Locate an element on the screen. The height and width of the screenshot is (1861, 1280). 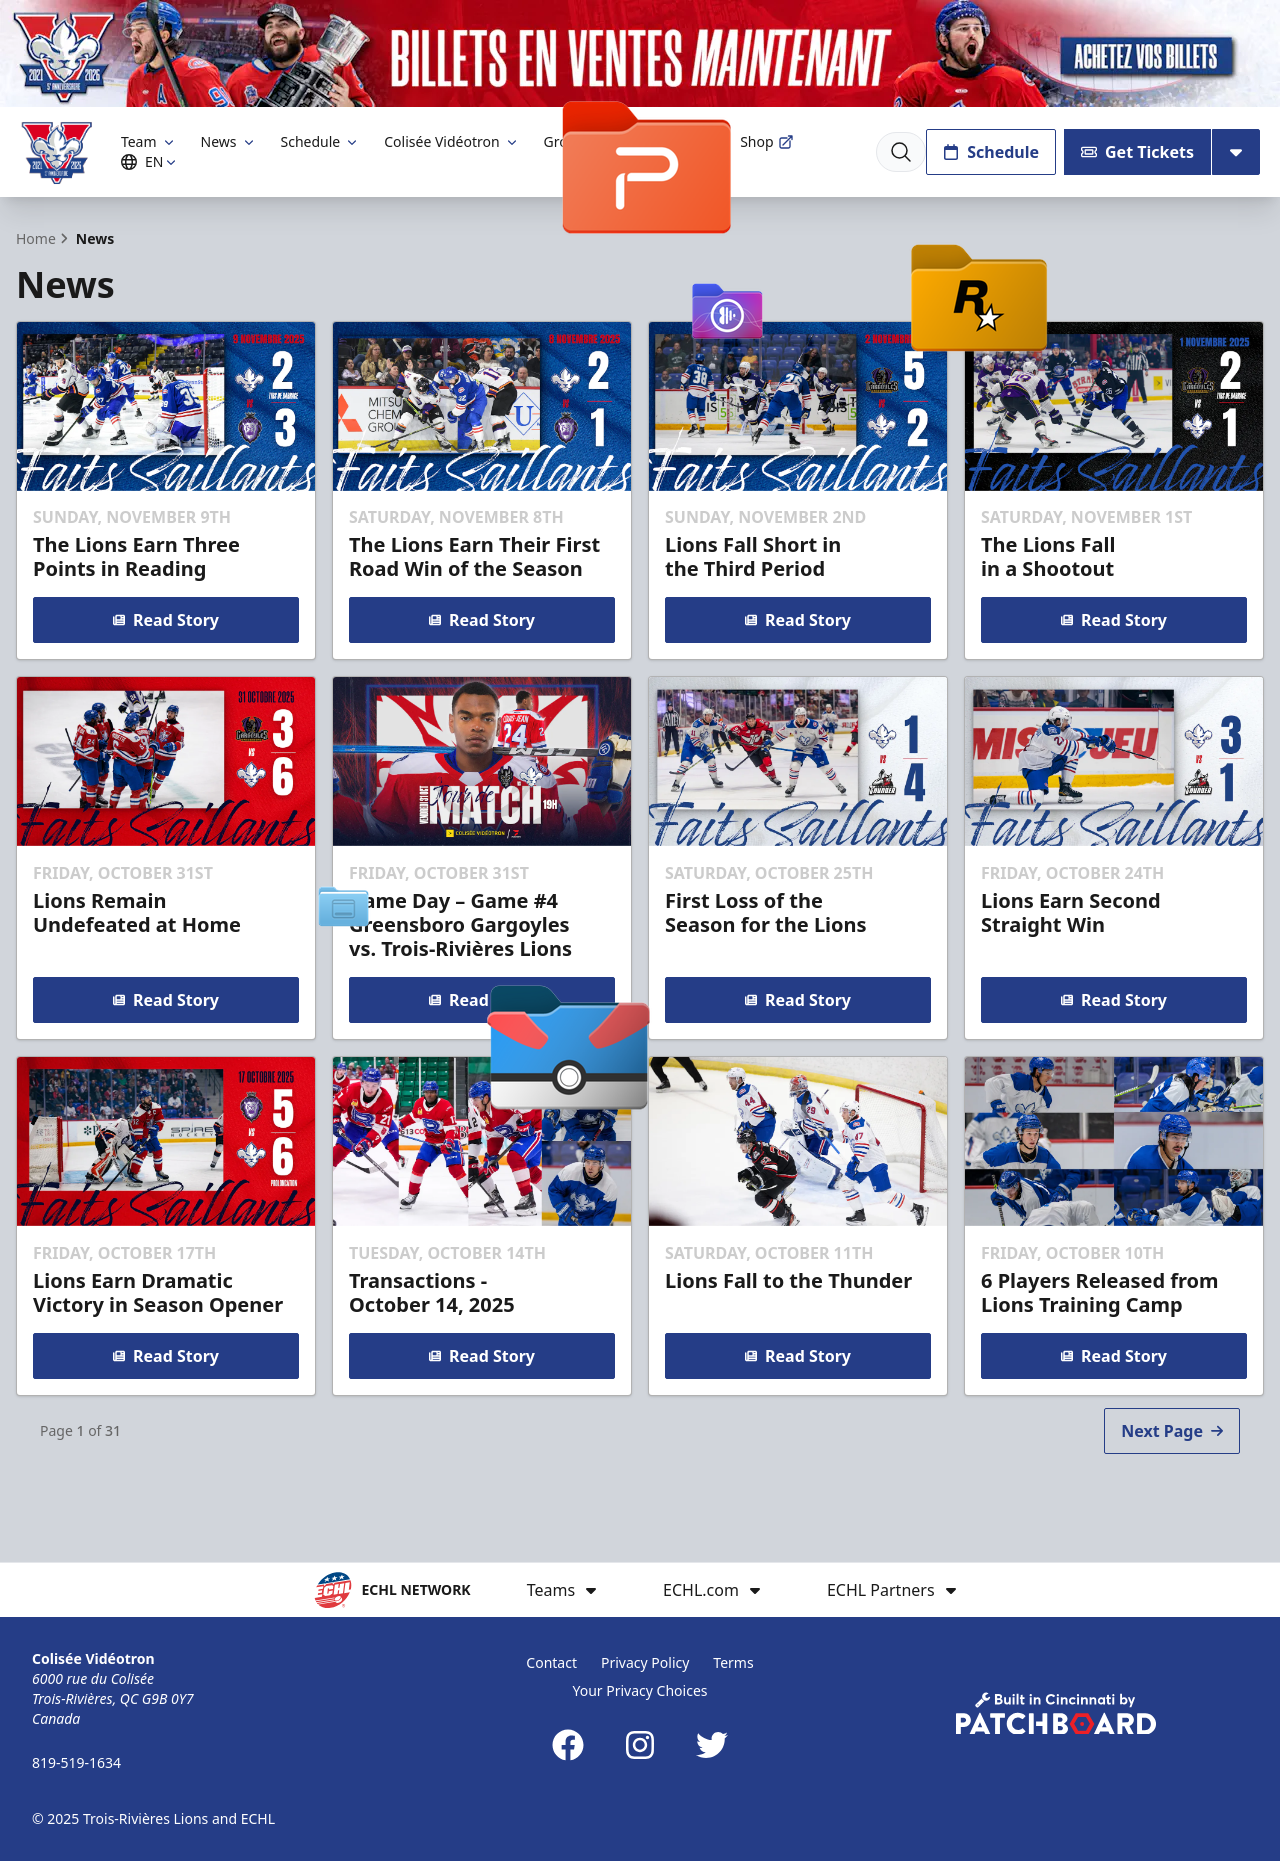
open your desktop folder is located at coordinates (343, 906).